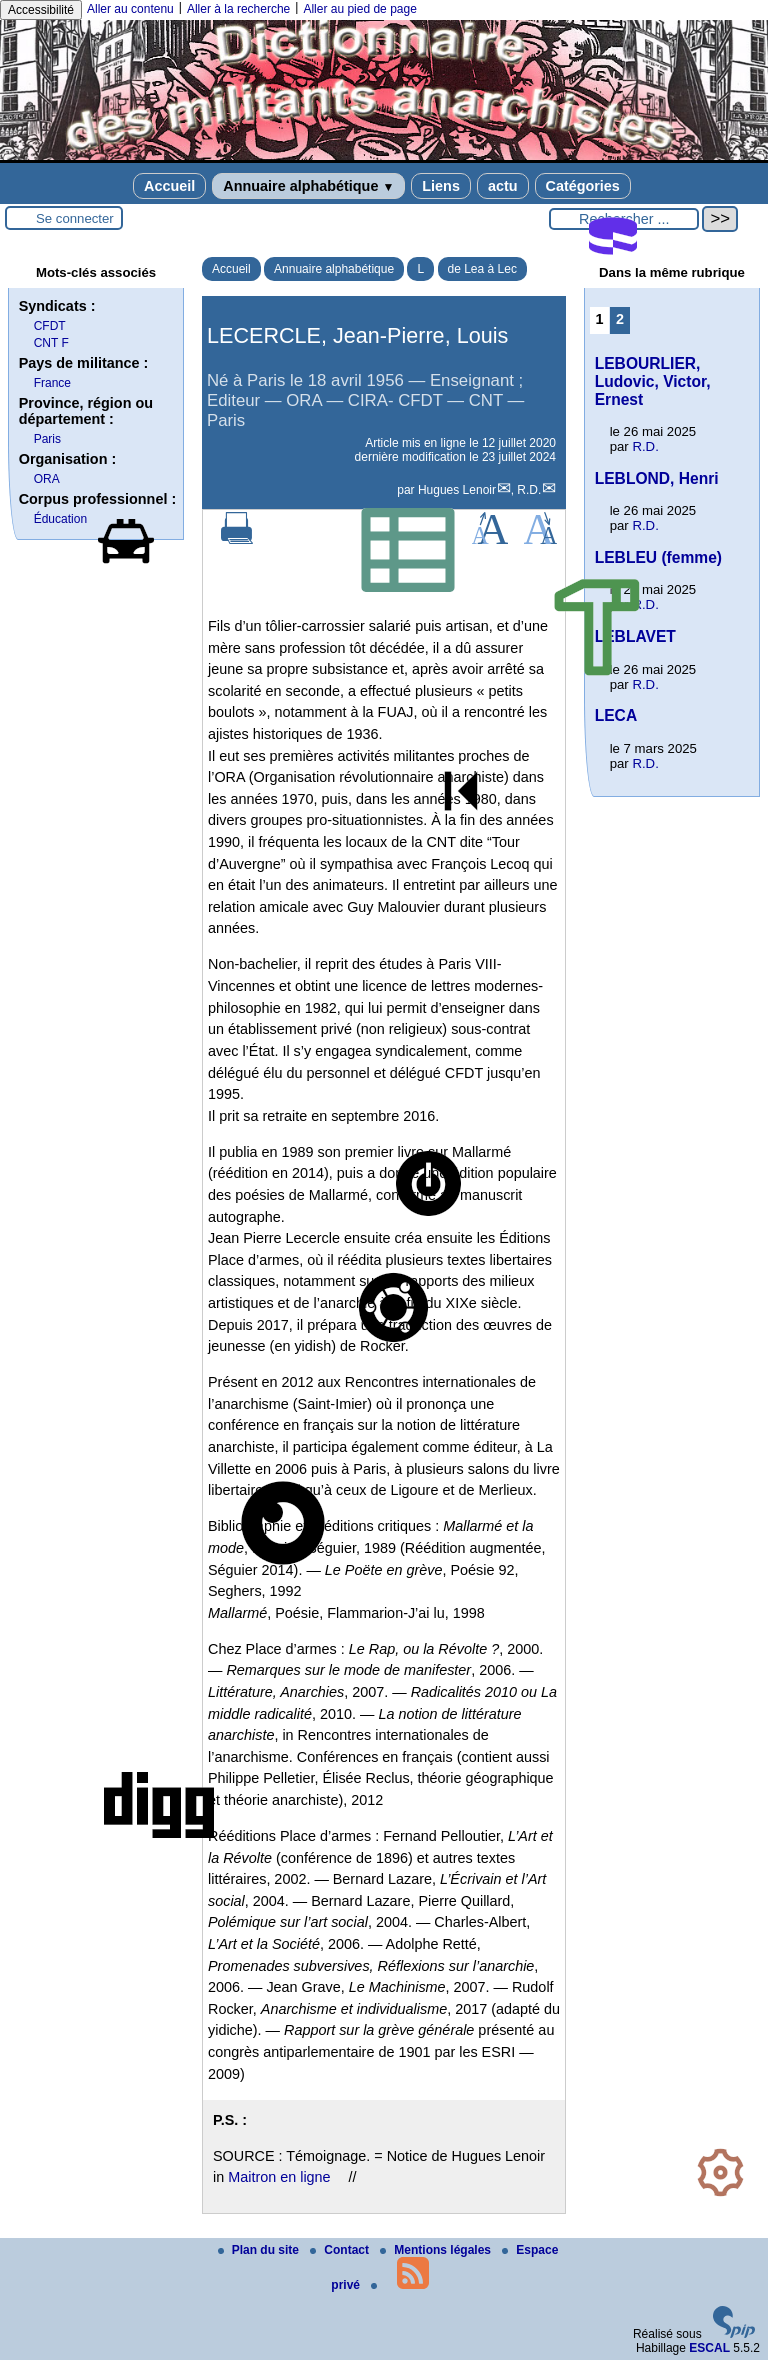  Describe the element at coordinates (428, 1183) in the screenshot. I see `open the Toggl Track time tracking app` at that location.